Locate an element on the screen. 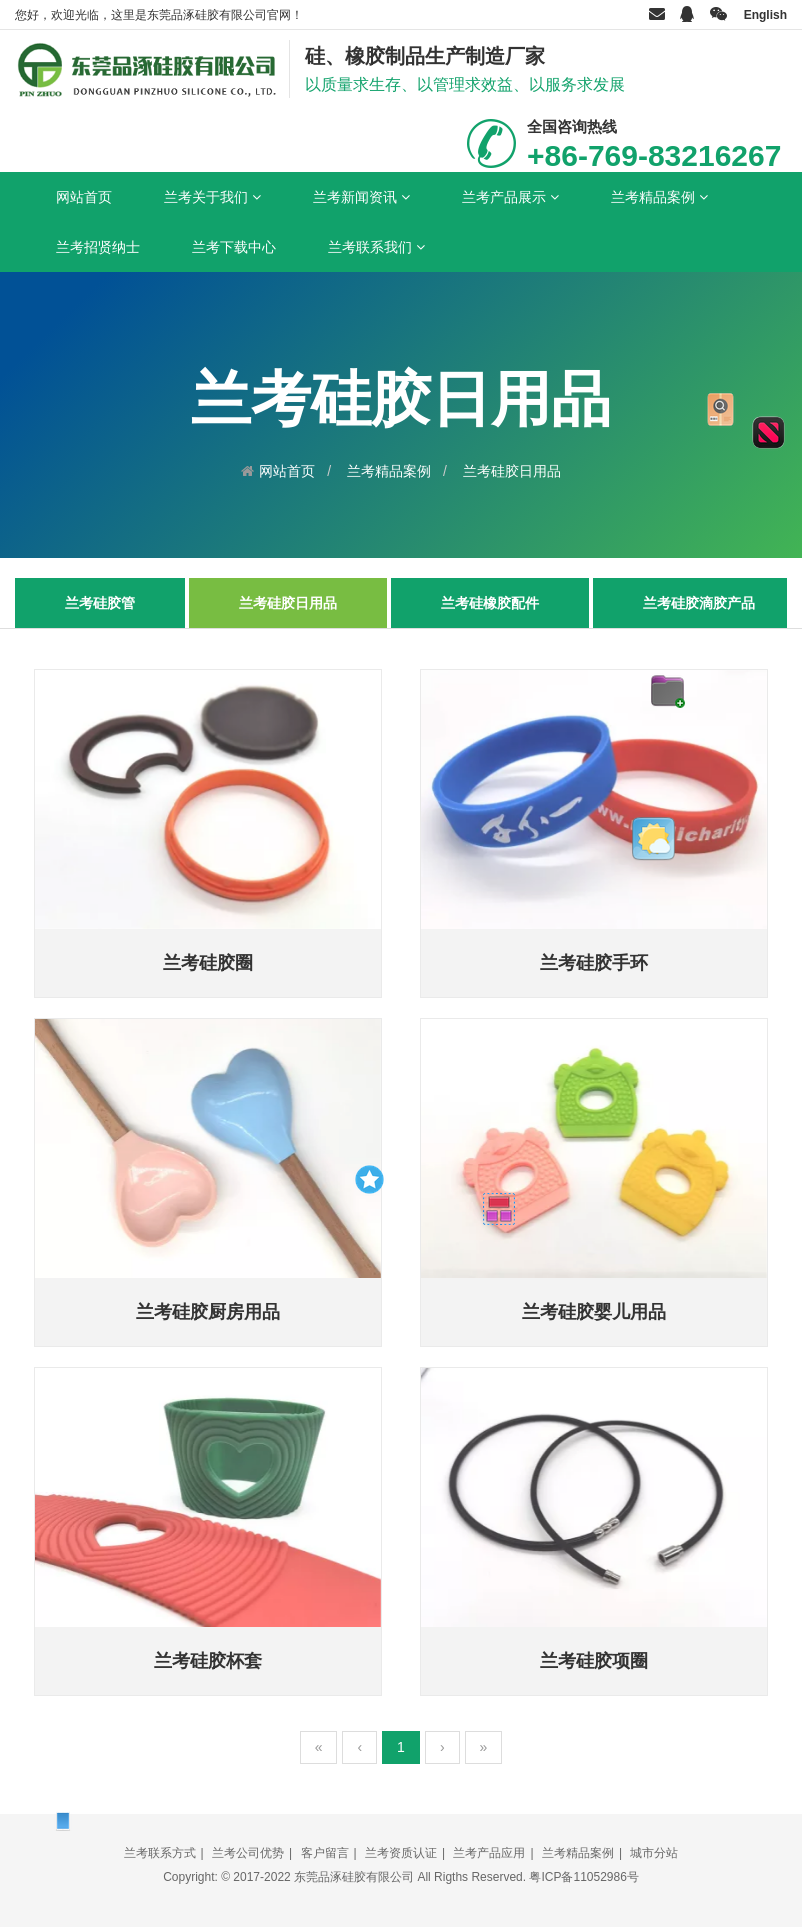 This screenshot has height=1927, width=802. open the Apple News app is located at coordinates (768, 432).